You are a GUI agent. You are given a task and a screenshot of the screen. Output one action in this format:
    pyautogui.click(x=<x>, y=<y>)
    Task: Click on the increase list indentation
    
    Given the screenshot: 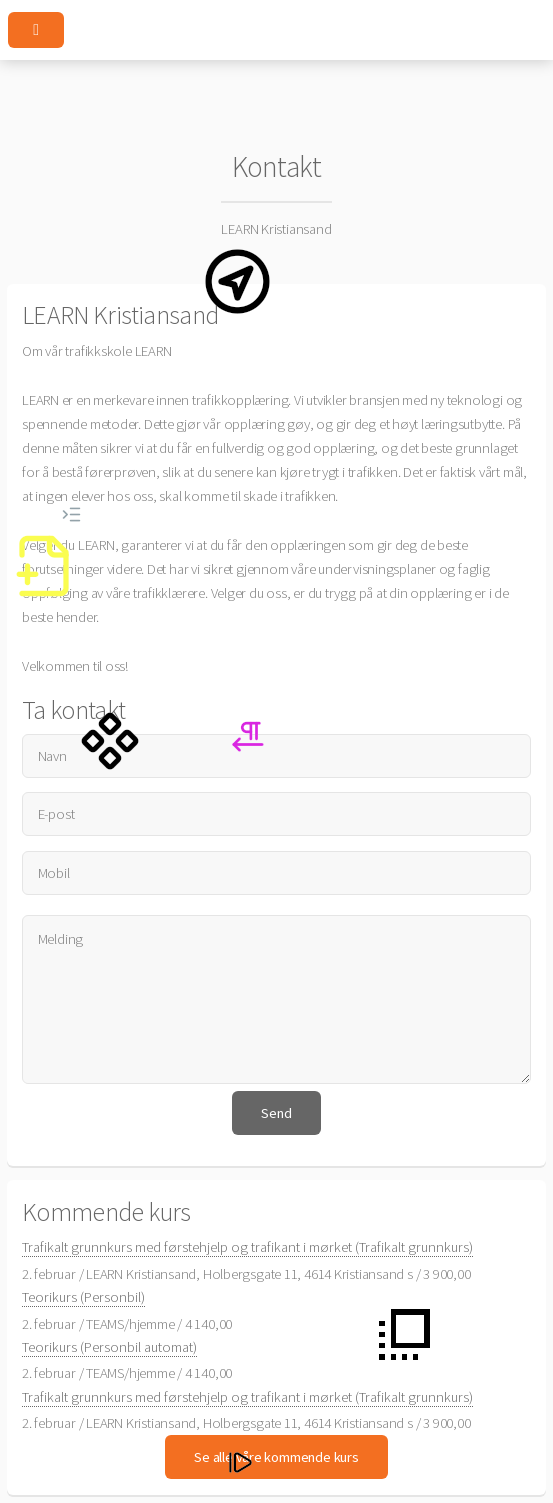 What is the action you would take?
    pyautogui.click(x=71, y=514)
    